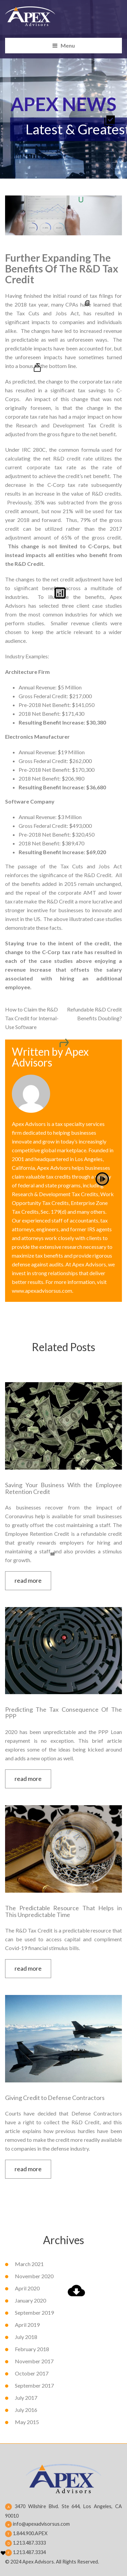 The width and height of the screenshot is (127, 2576). Describe the element at coordinates (3, 2553) in the screenshot. I see `indicates a favorited or liked item` at that location.